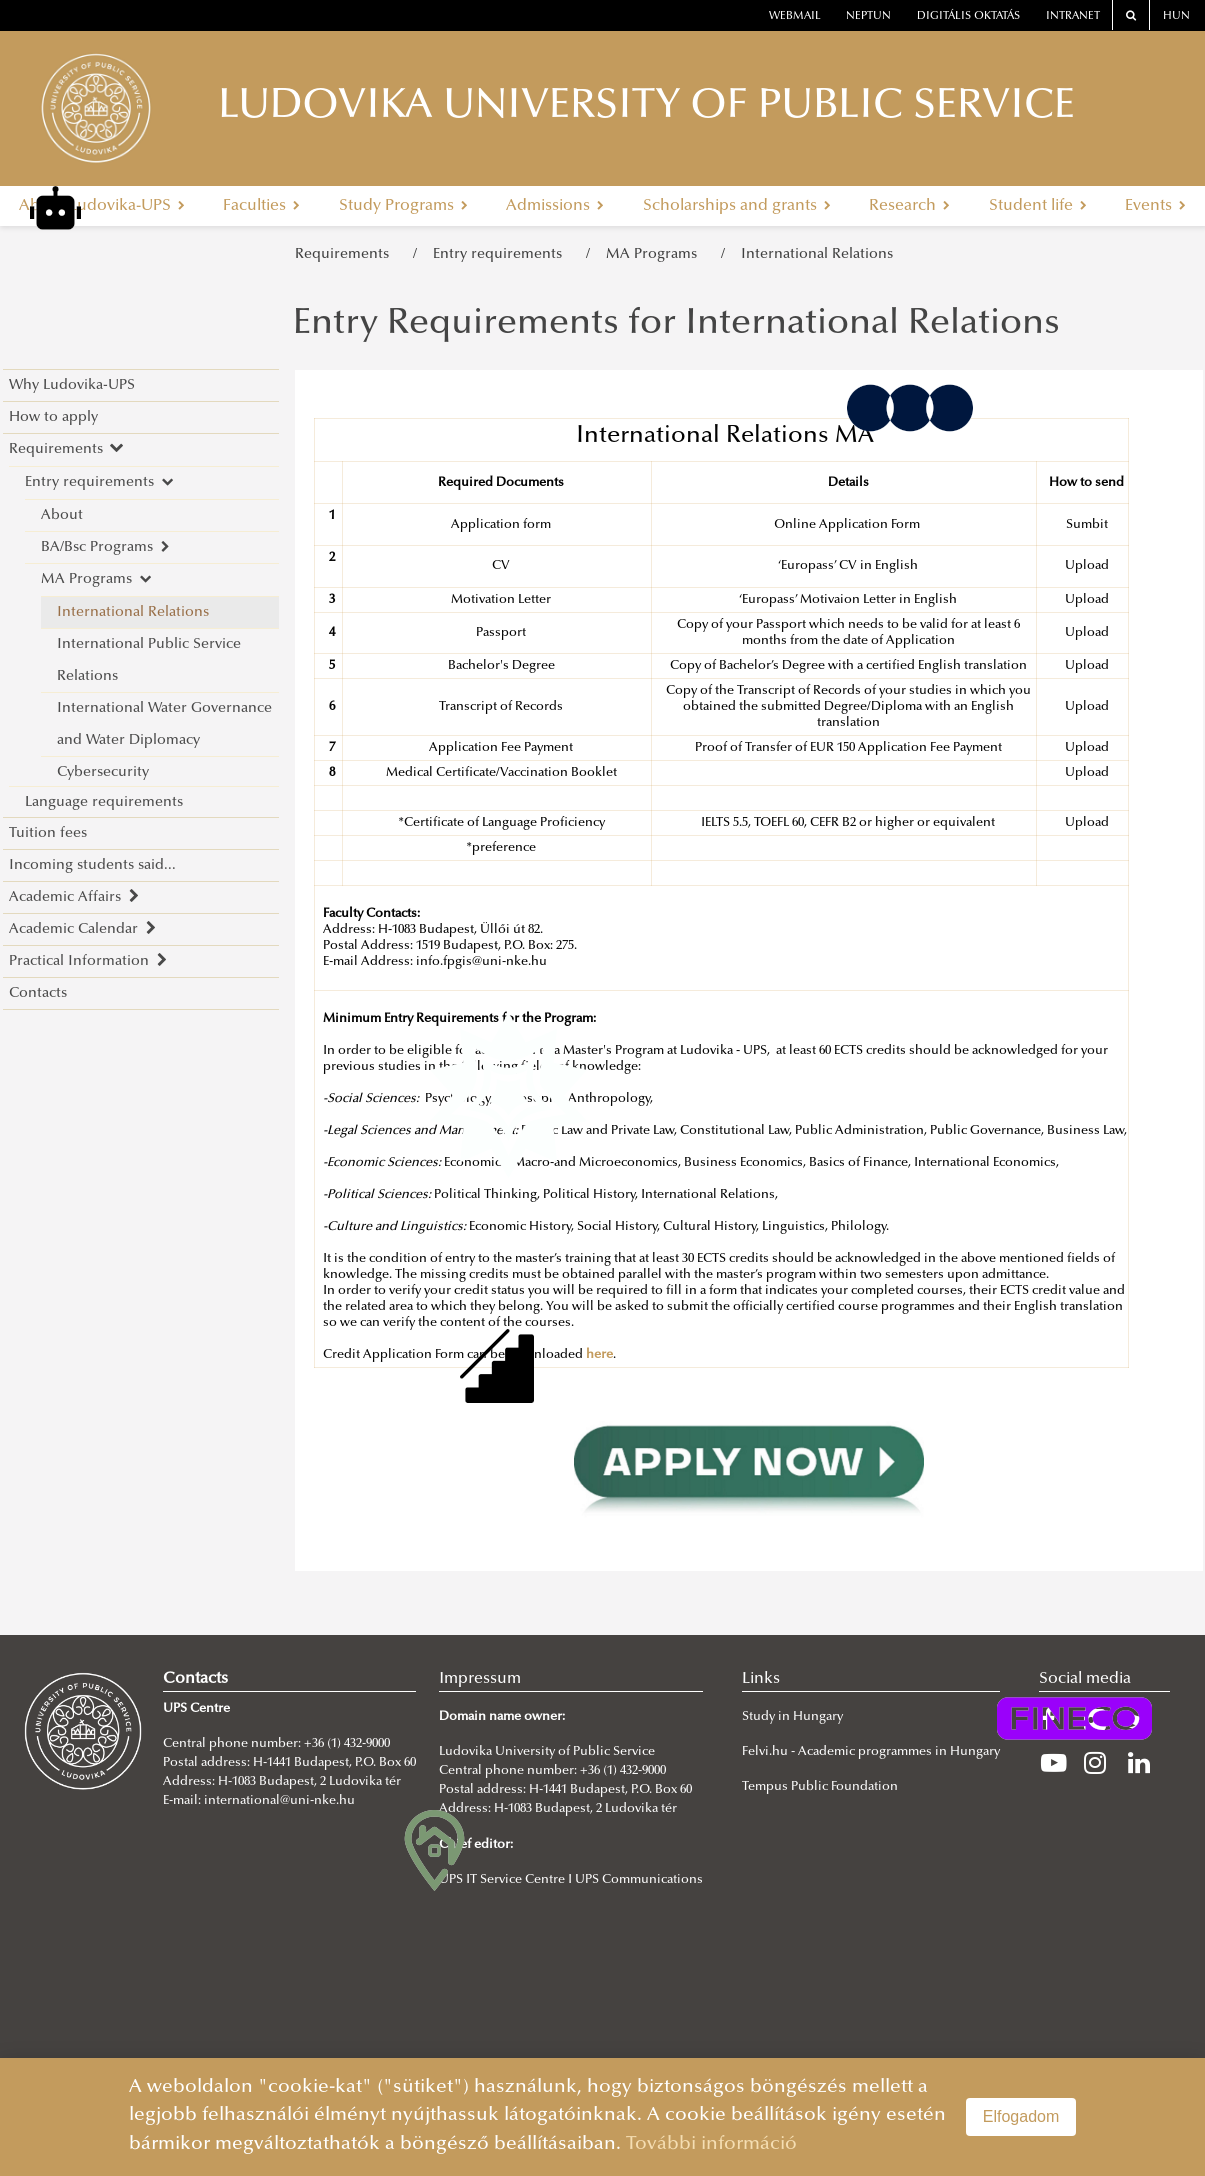 This screenshot has height=2176, width=1205. What do you see at coordinates (497, 1366) in the screenshot?
I see `open levels.fyi app or website` at bounding box center [497, 1366].